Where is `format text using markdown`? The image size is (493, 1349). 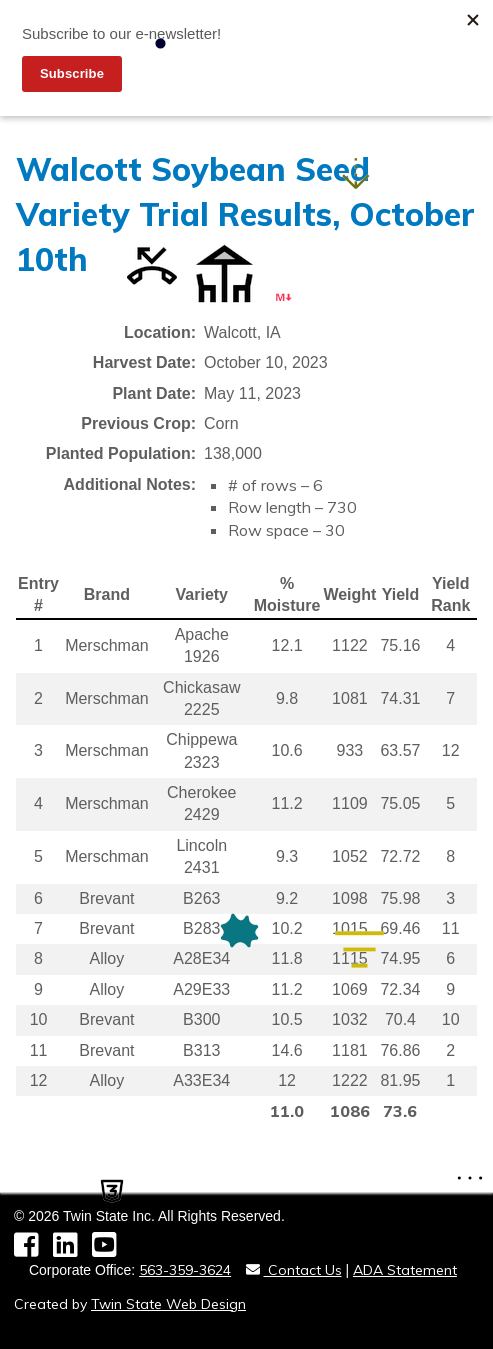 format text using markdown is located at coordinates (284, 297).